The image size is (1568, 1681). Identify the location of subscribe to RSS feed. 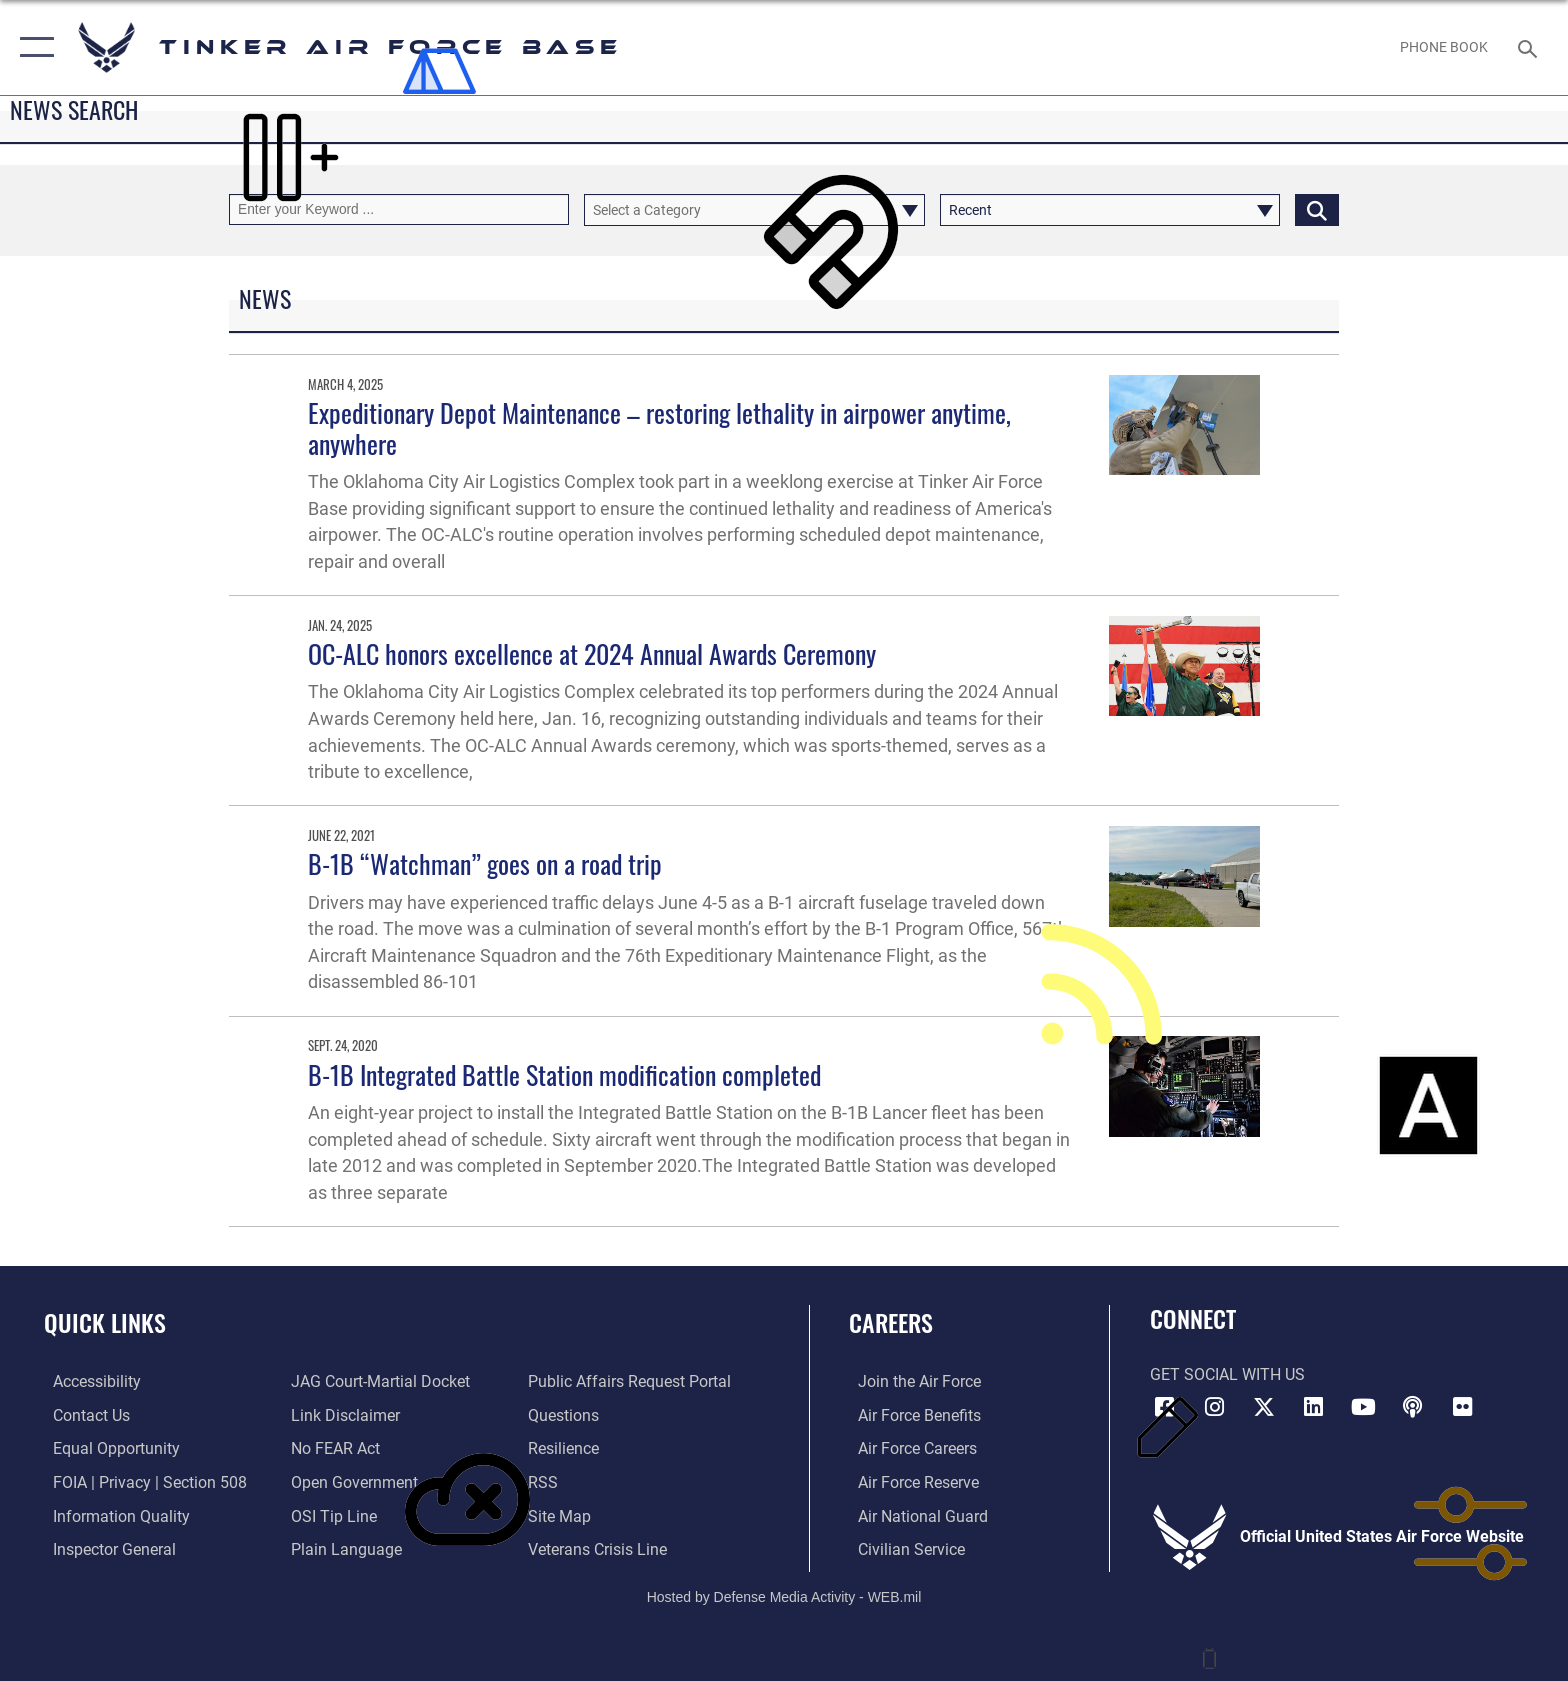
(1093, 992).